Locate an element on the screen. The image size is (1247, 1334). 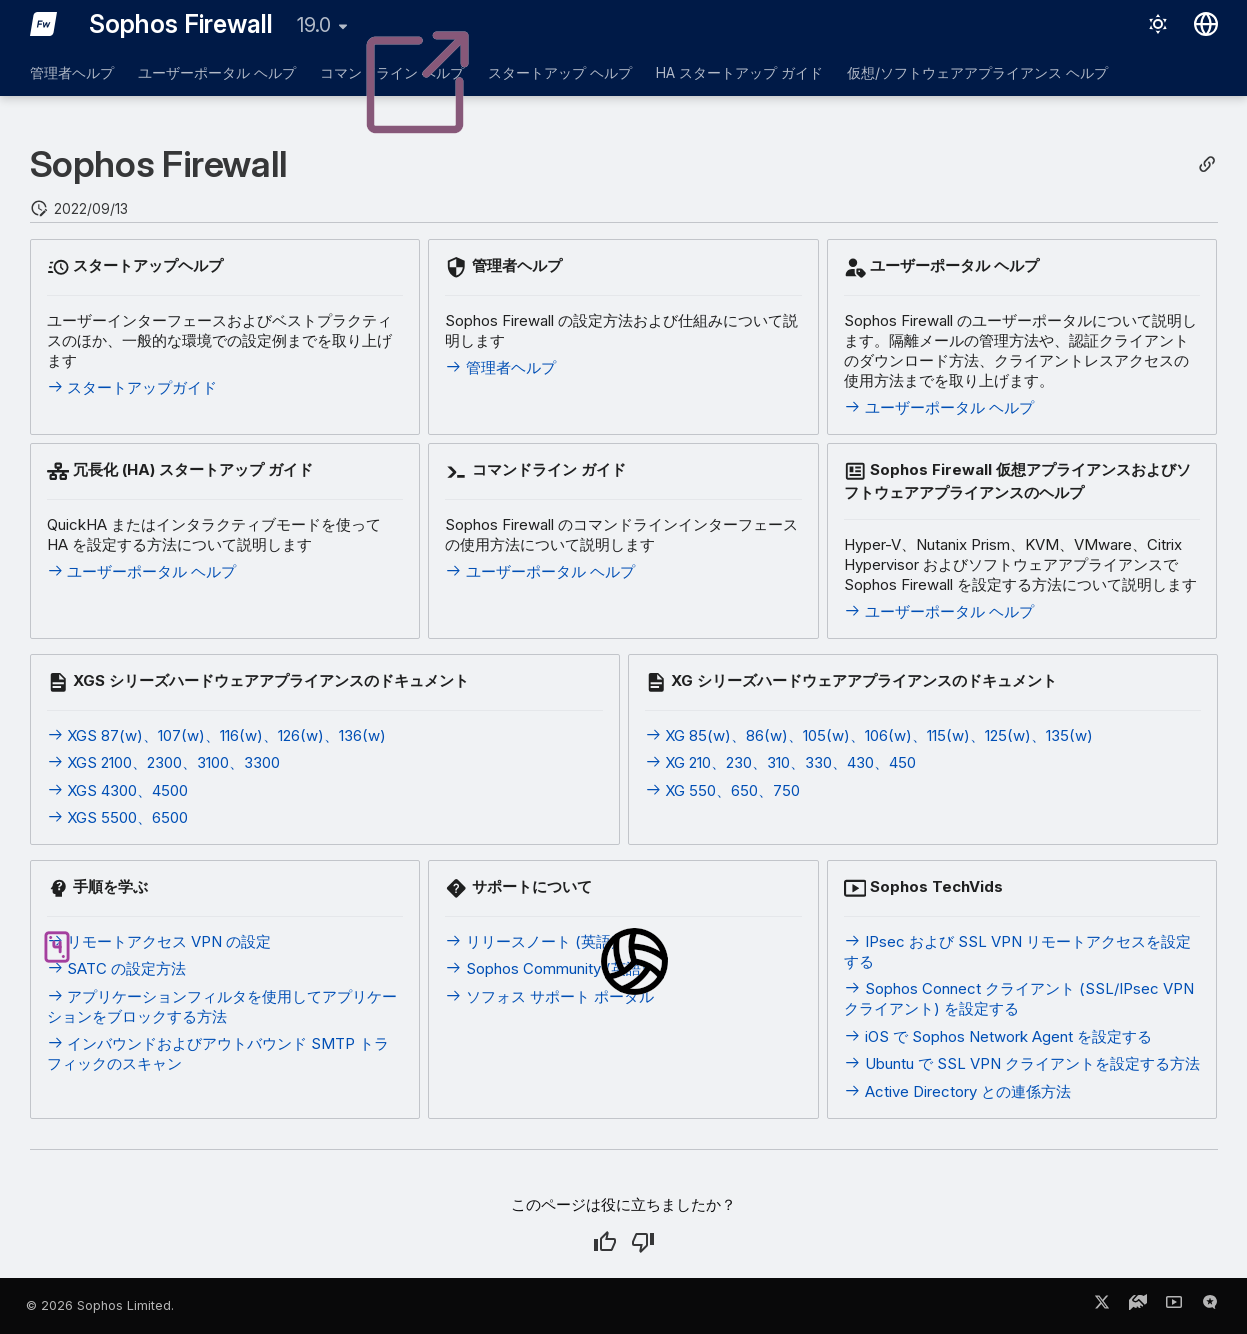
select the four of clubs card is located at coordinates (57, 947).